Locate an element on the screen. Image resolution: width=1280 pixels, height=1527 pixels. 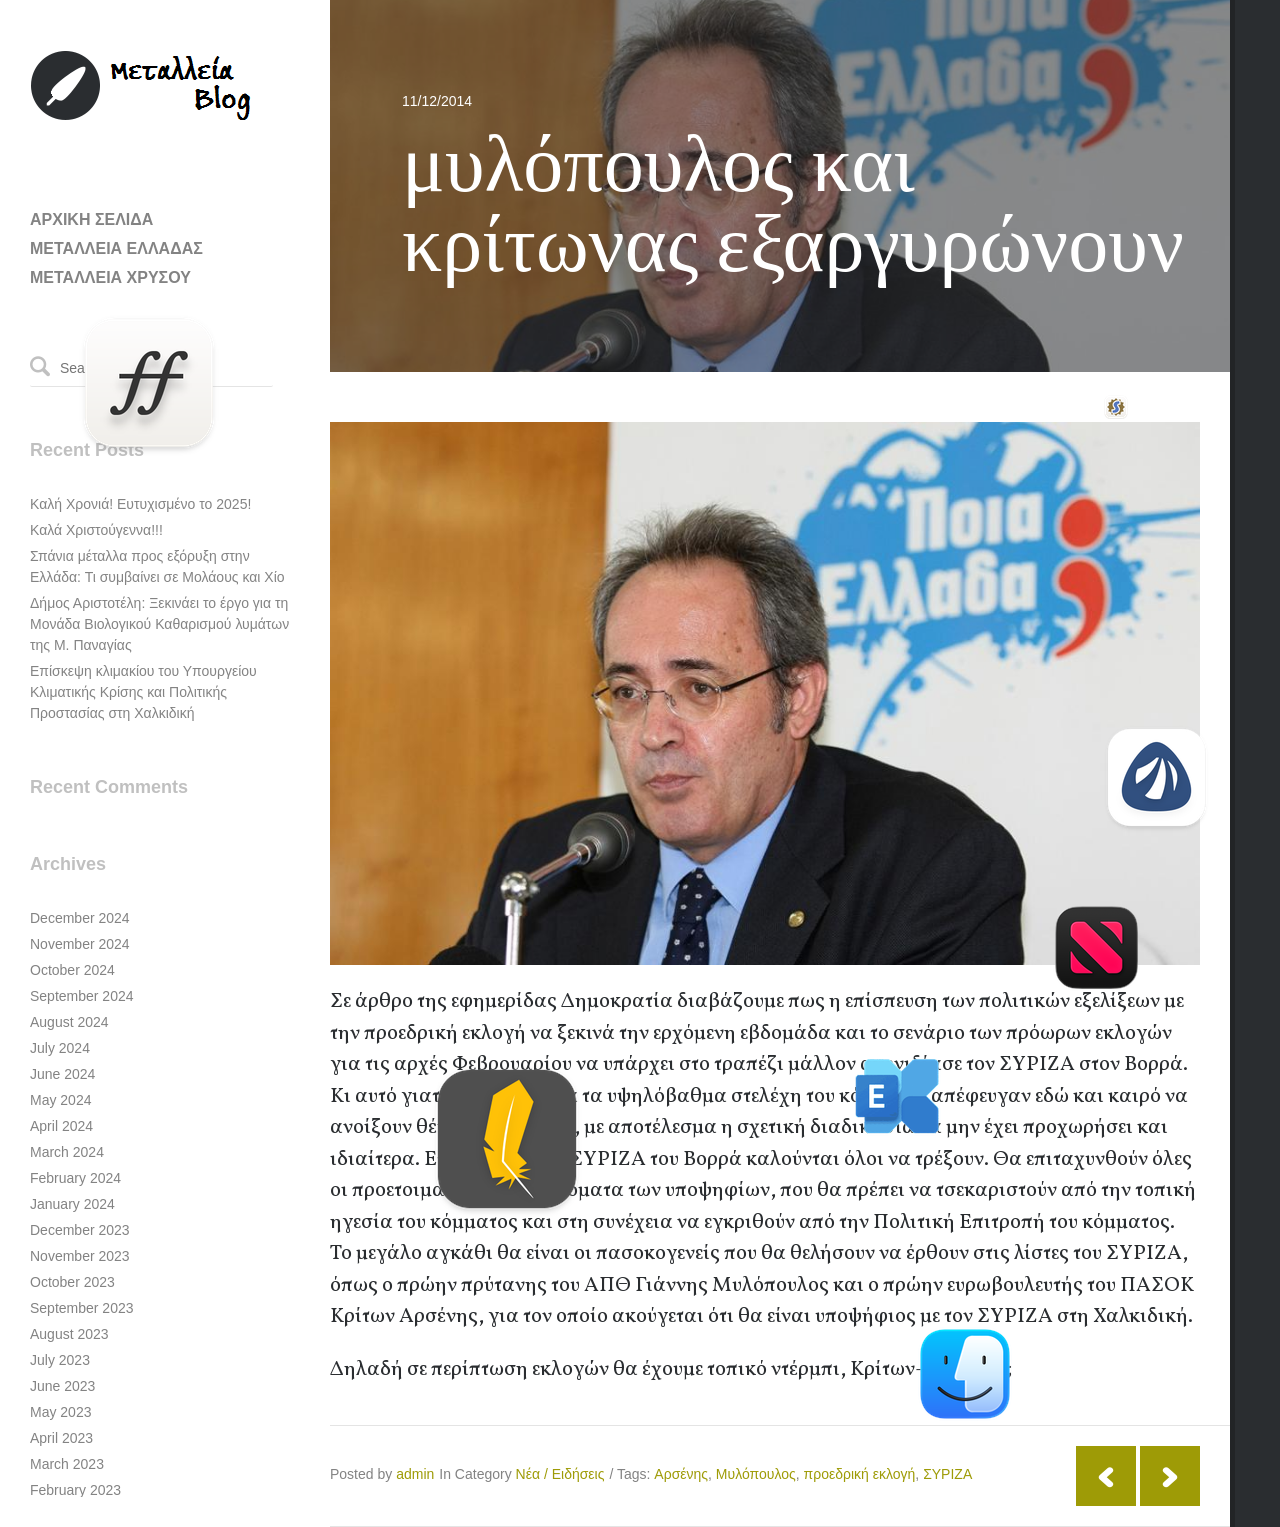
open fontforge font editing application is located at coordinates (149, 383).